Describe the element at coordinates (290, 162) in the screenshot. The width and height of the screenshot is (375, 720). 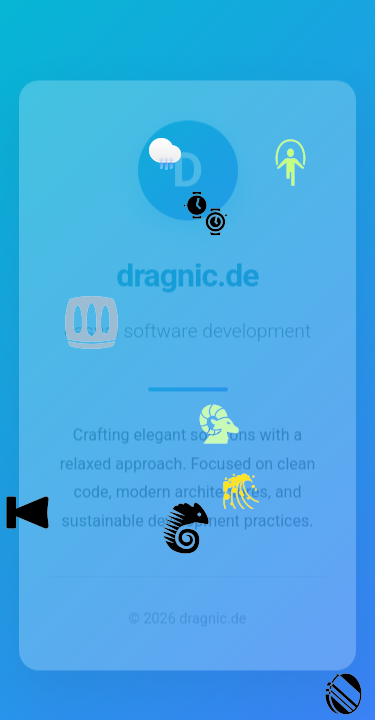
I see `access jump rope workout or exercise` at that location.